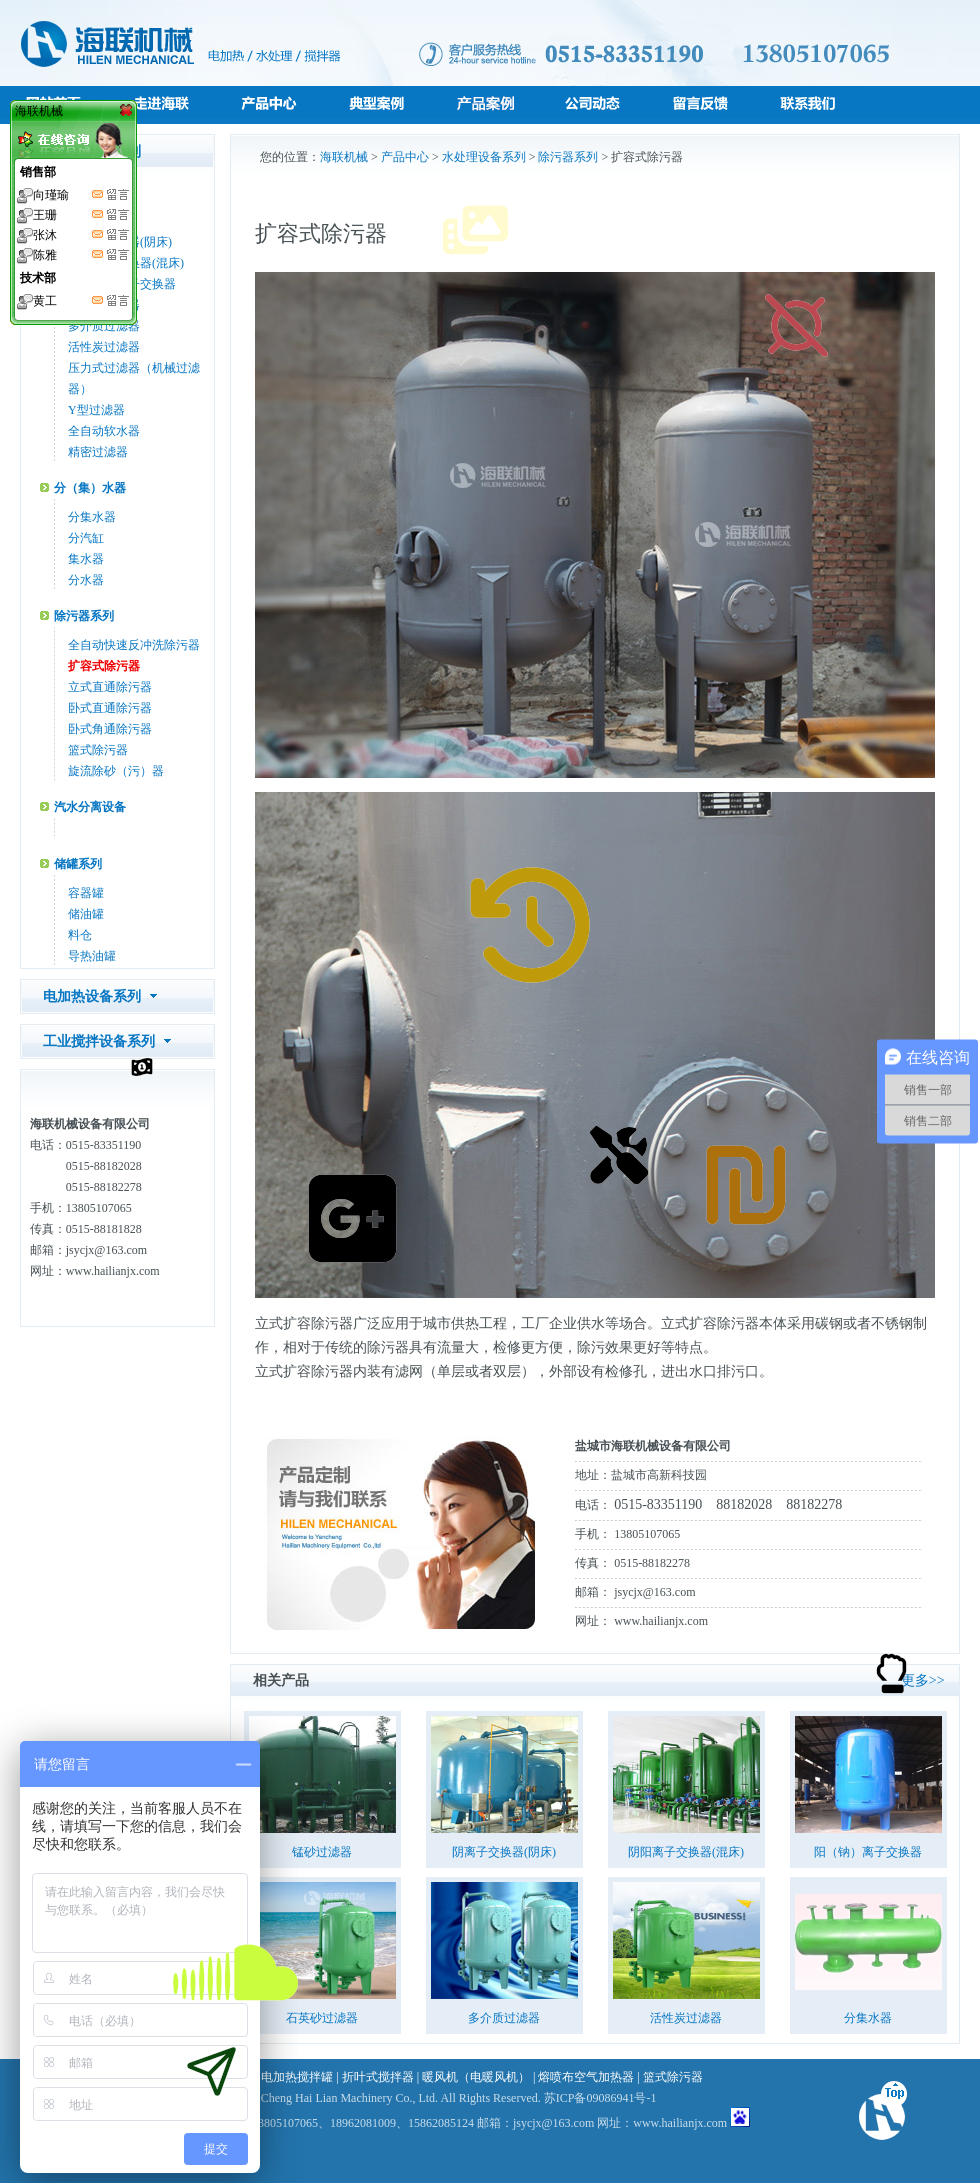 This screenshot has height=2183, width=980. What do you see at coordinates (619, 1155) in the screenshot?
I see `access settings or configuration options` at bounding box center [619, 1155].